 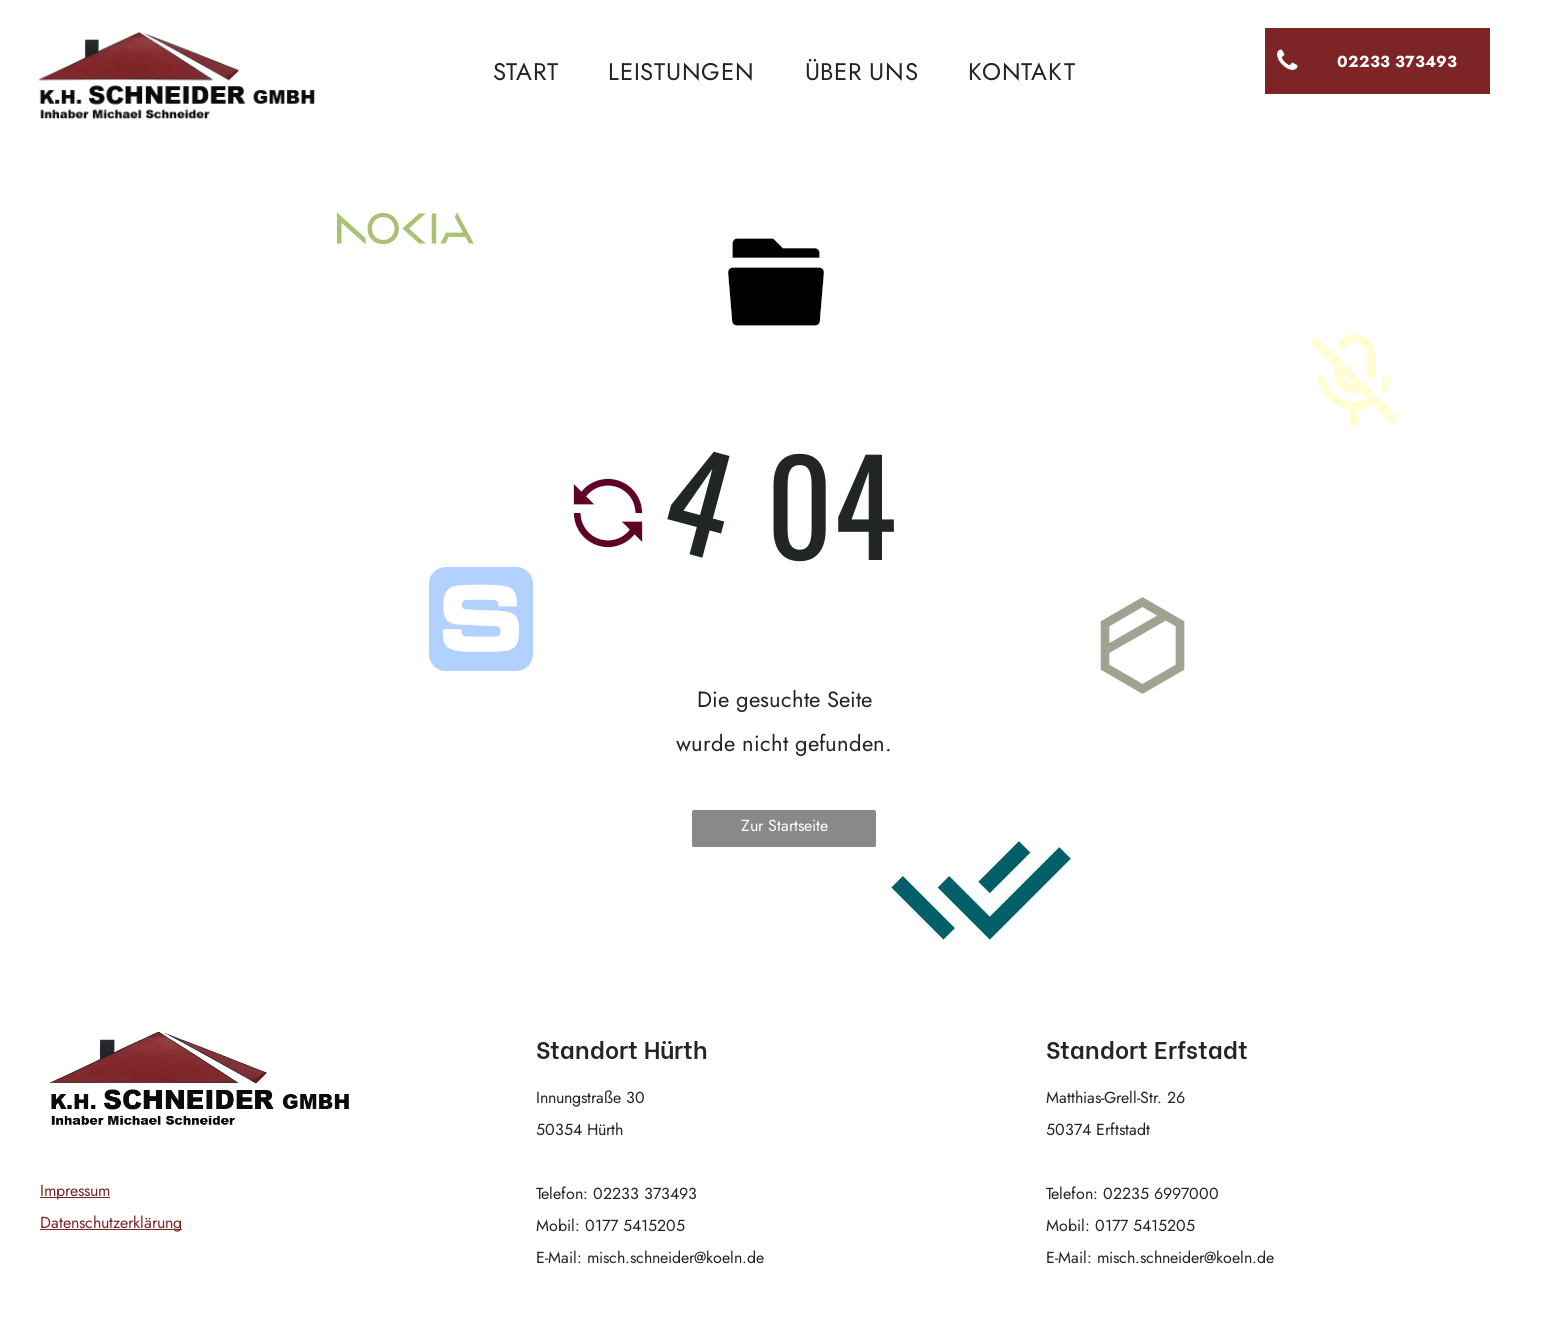 What do you see at coordinates (405, 228) in the screenshot?
I see `Nokia brand logo` at bounding box center [405, 228].